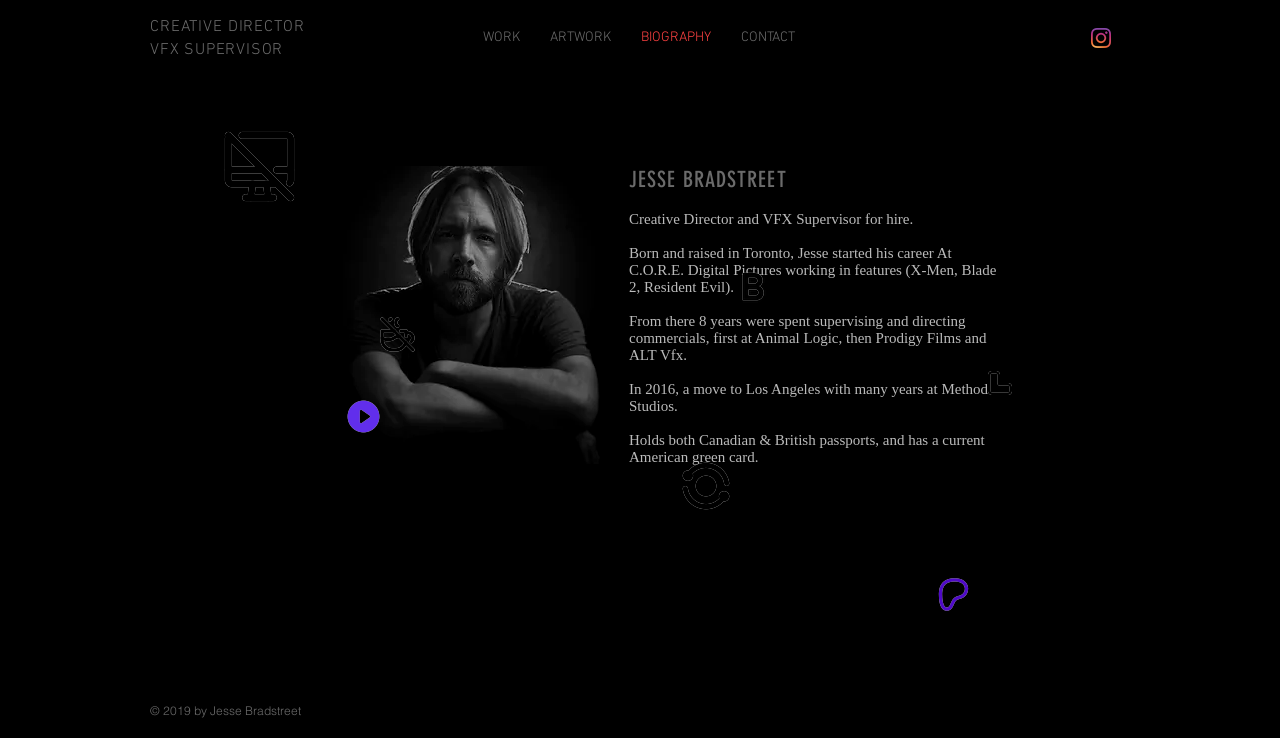  Describe the element at coordinates (1000, 383) in the screenshot. I see `connect two paths with a straight corner join` at that location.